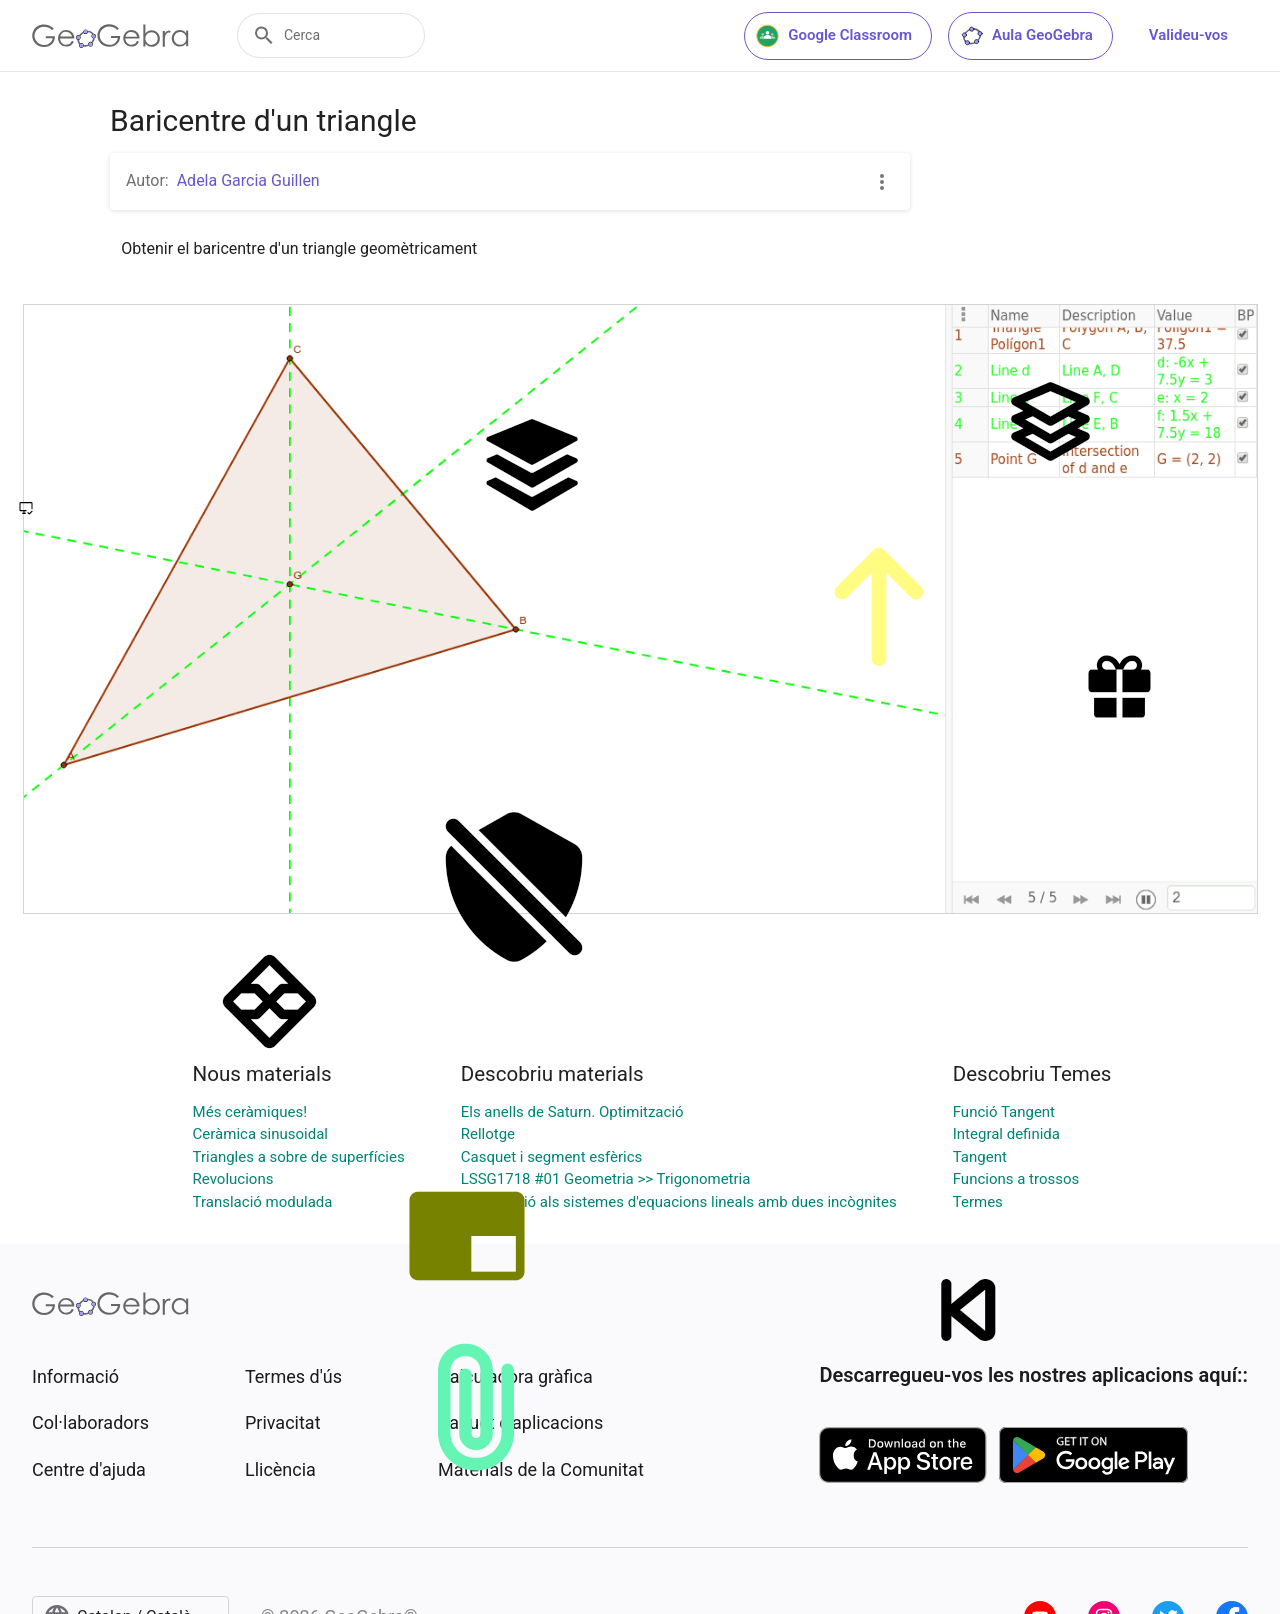 The width and height of the screenshot is (1280, 1614). What do you see at coordinates (1119, 686) in the screenshot?
I see `access gifts or rewards` at bounding box center [1119, 686].